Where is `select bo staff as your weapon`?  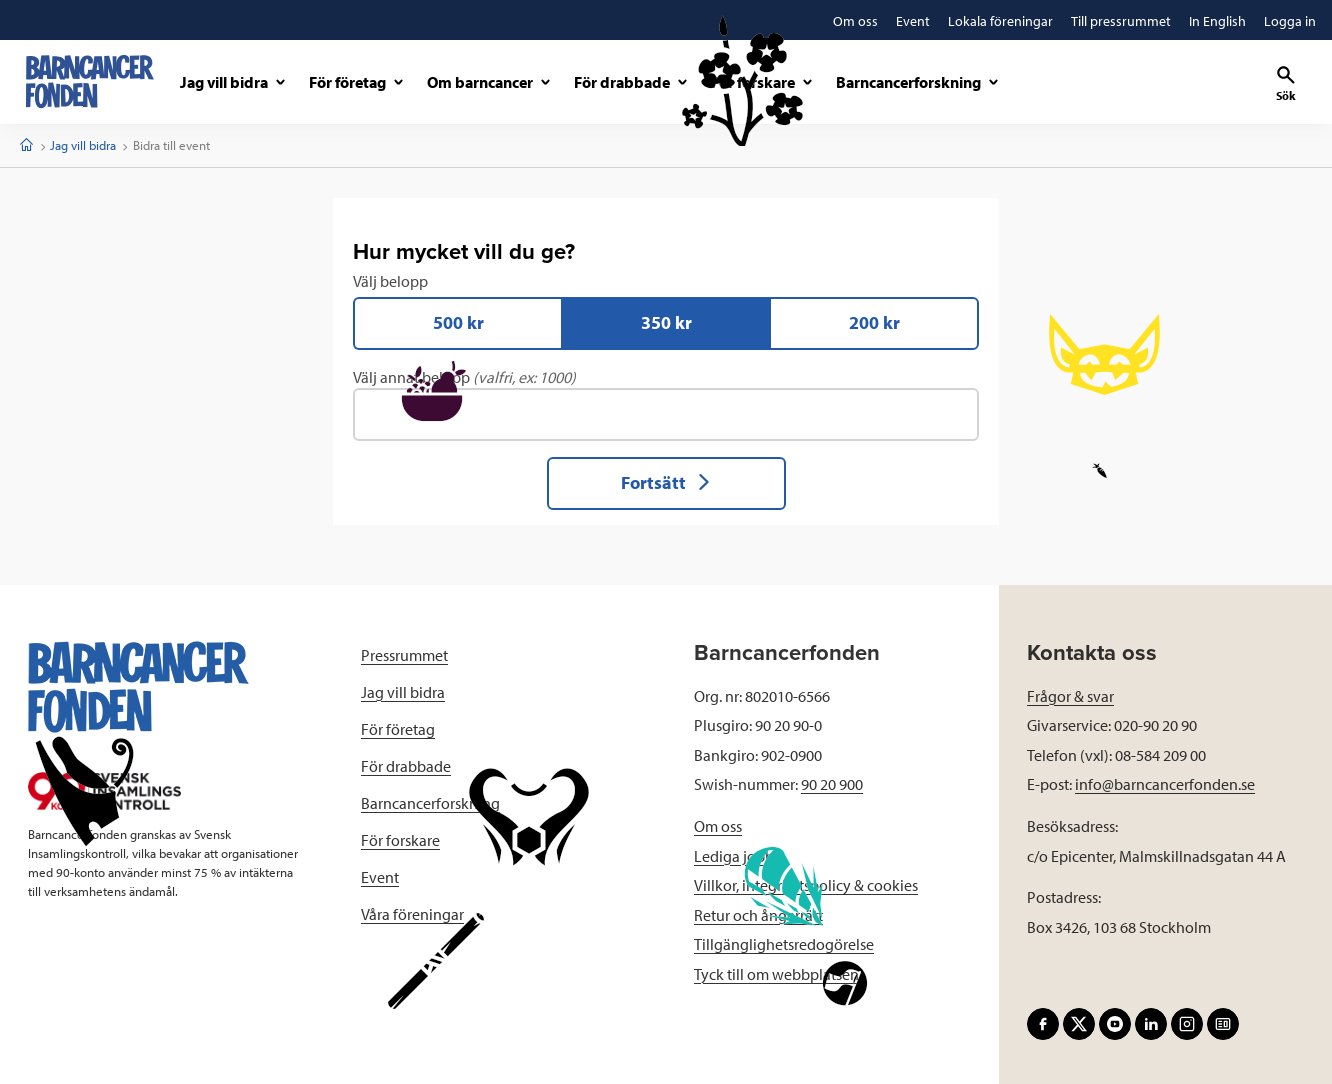
select bo staff as your weapon is located at coordinates (436, 961).